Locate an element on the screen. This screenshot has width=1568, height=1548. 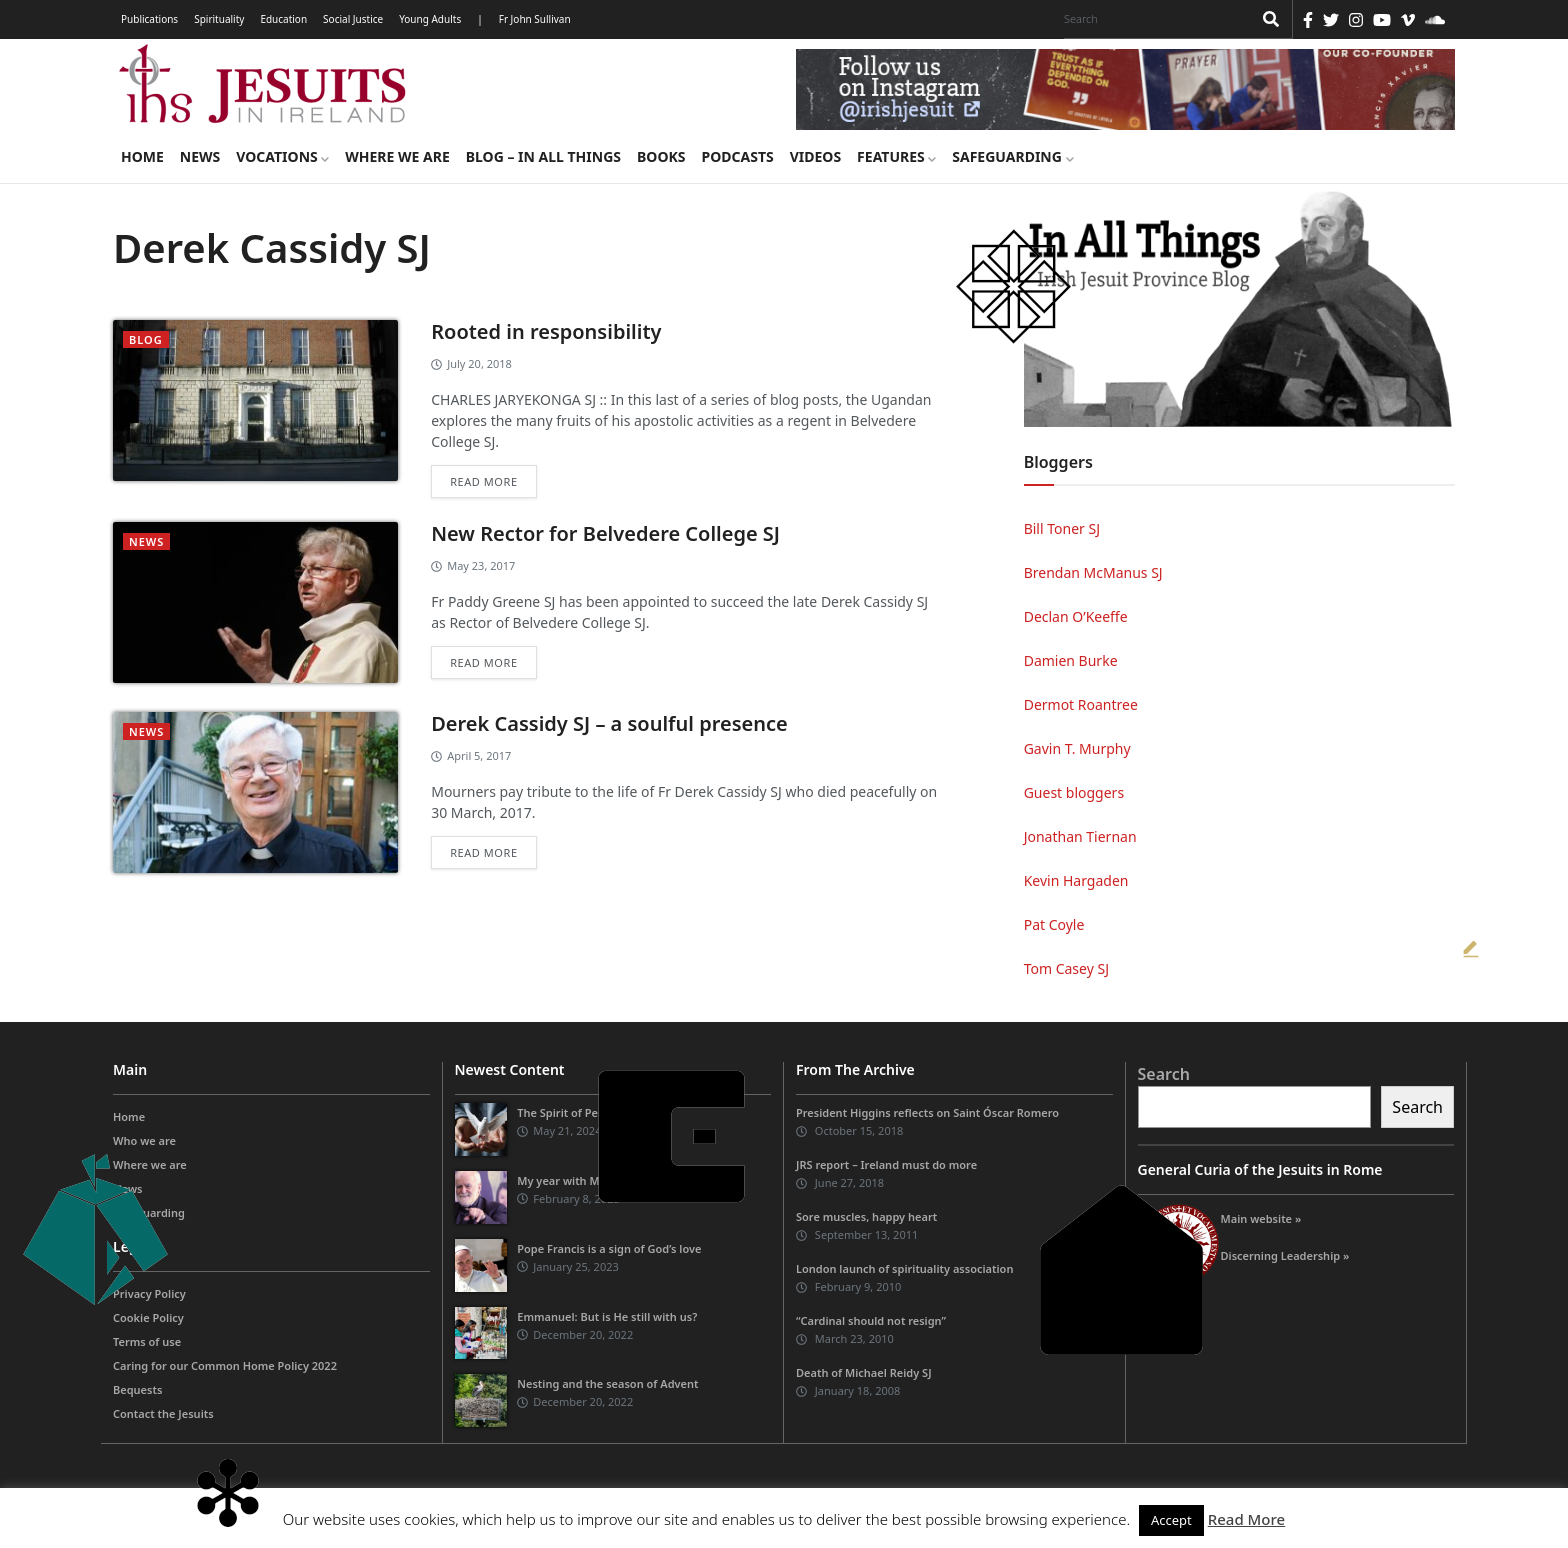
access your wallet or payment methods is located at coordinates (671, 1136).